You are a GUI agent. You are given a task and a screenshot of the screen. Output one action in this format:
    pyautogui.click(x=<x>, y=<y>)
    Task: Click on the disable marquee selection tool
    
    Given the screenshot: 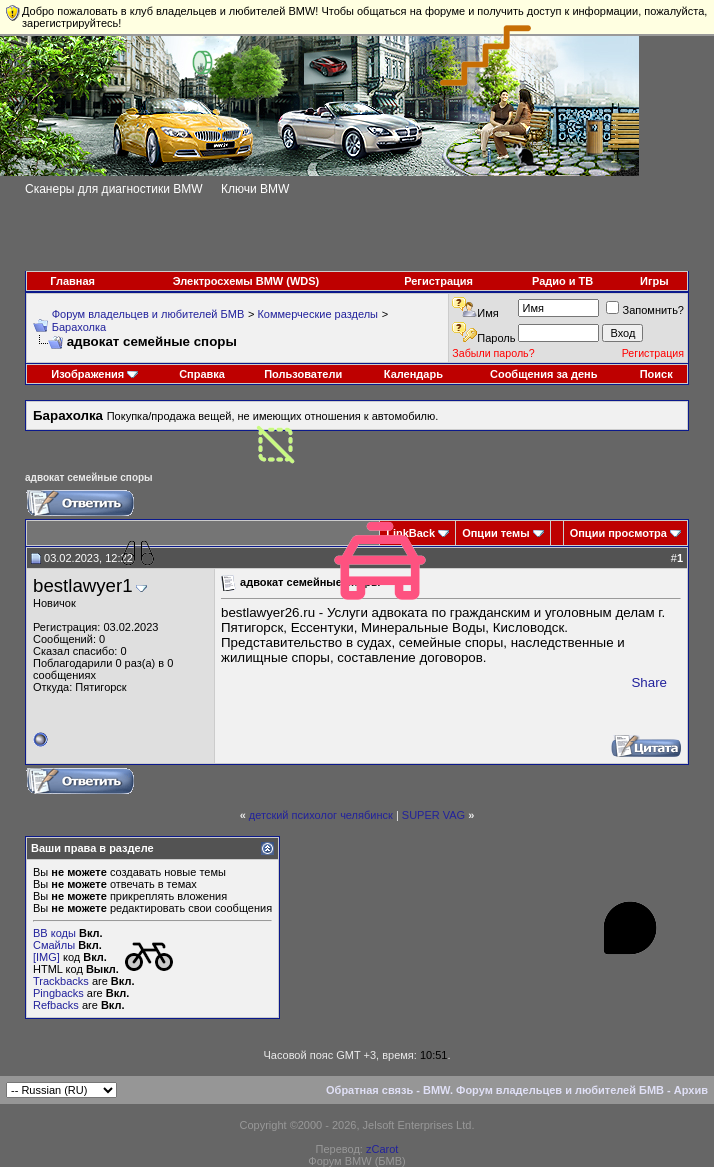 What is the action you would take?
    pyautogui.click(x=275, y=444)
    